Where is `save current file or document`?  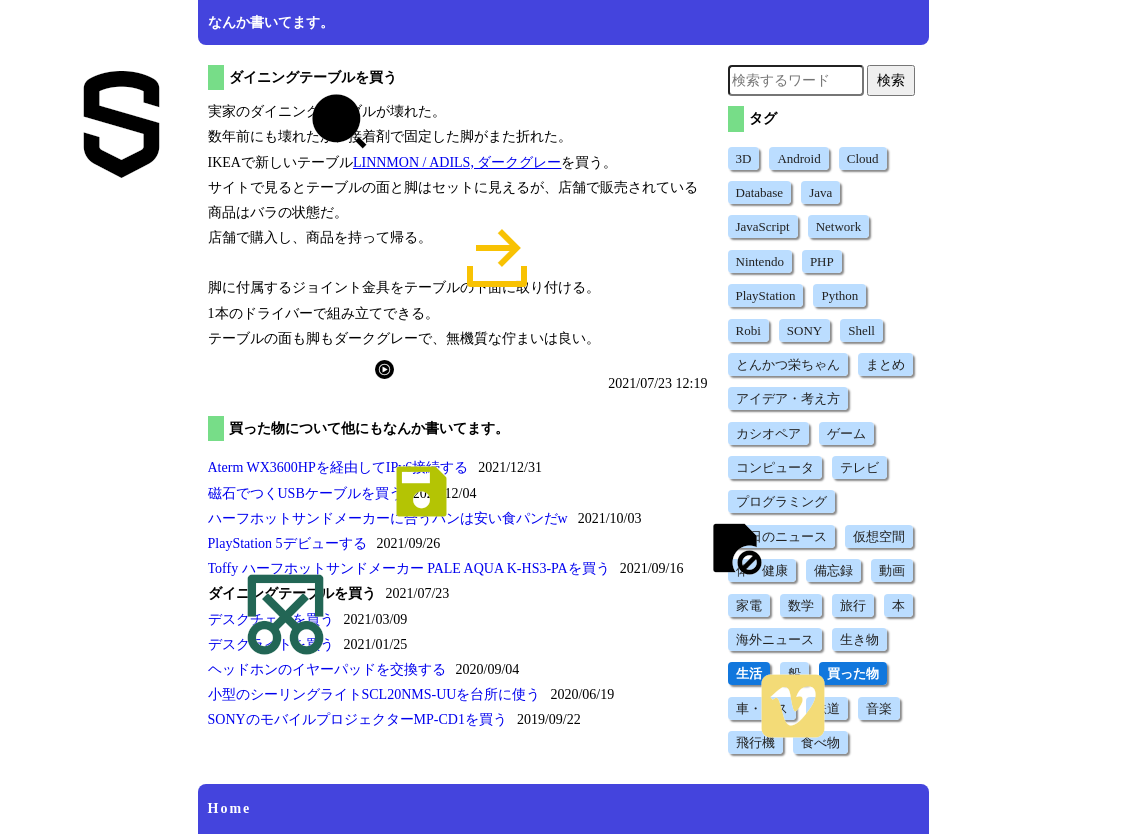 save current file or document is located at coordinates (421, 491).